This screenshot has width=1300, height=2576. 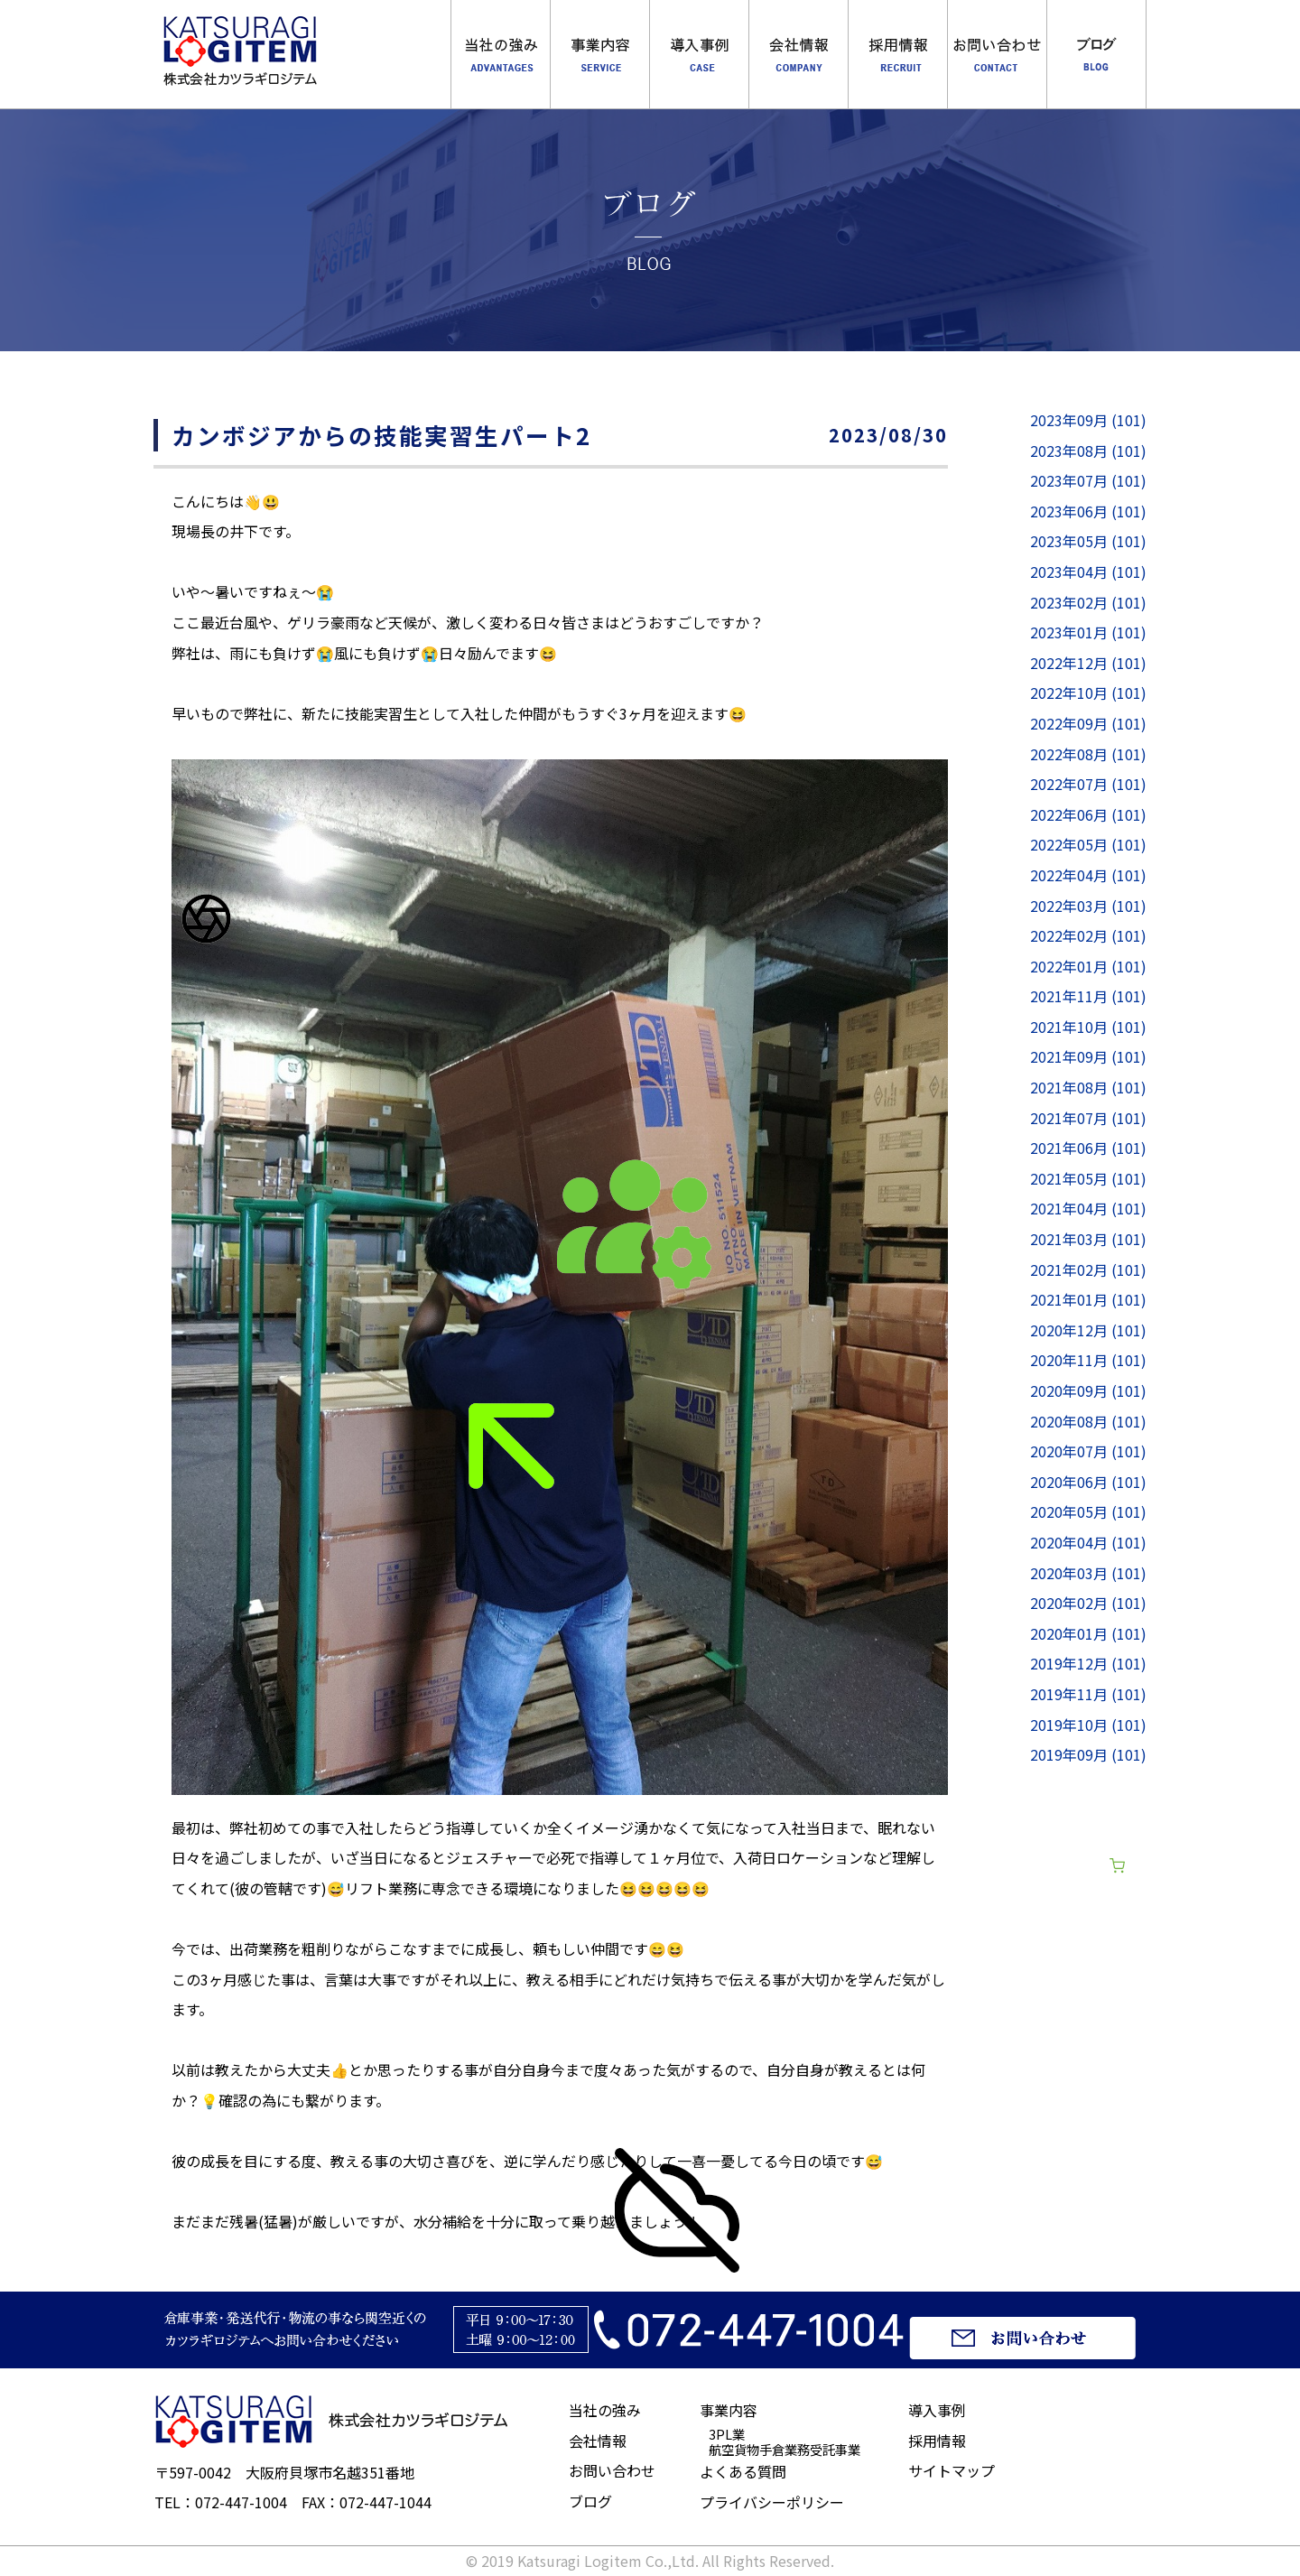 I want to click on manage user settings and permissions, so click(x=635, y=1218).